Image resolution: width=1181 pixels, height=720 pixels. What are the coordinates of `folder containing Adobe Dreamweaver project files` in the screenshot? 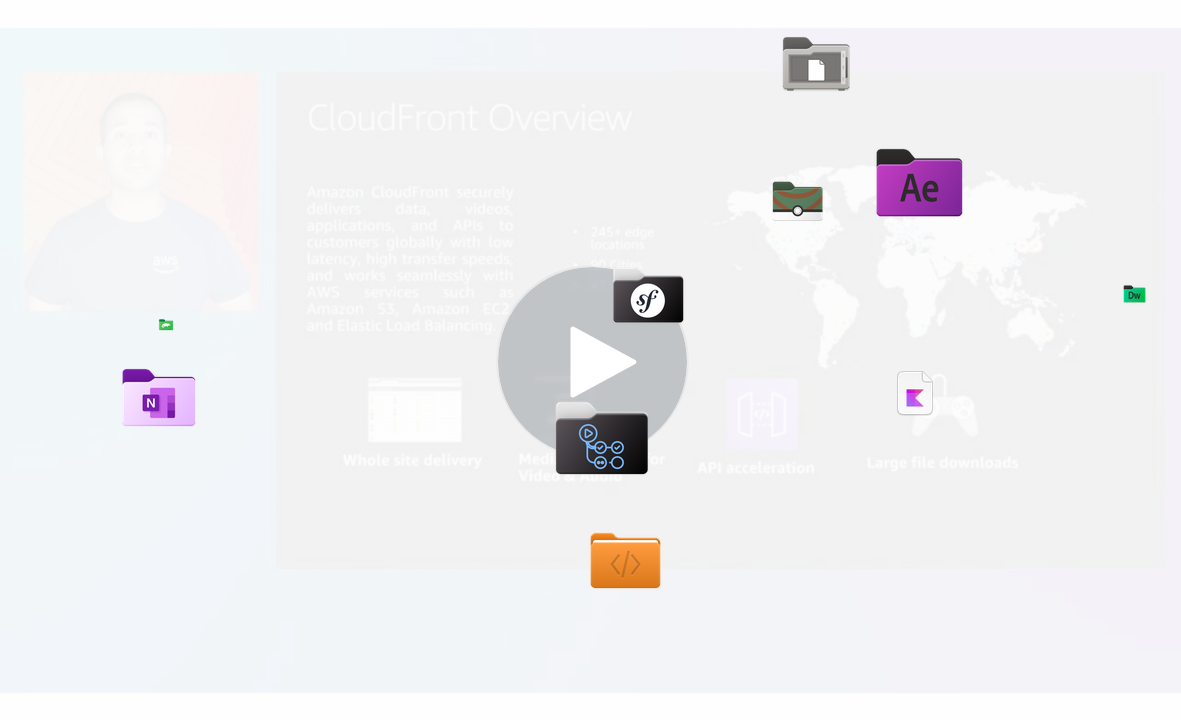 It's located at (1134, 294).